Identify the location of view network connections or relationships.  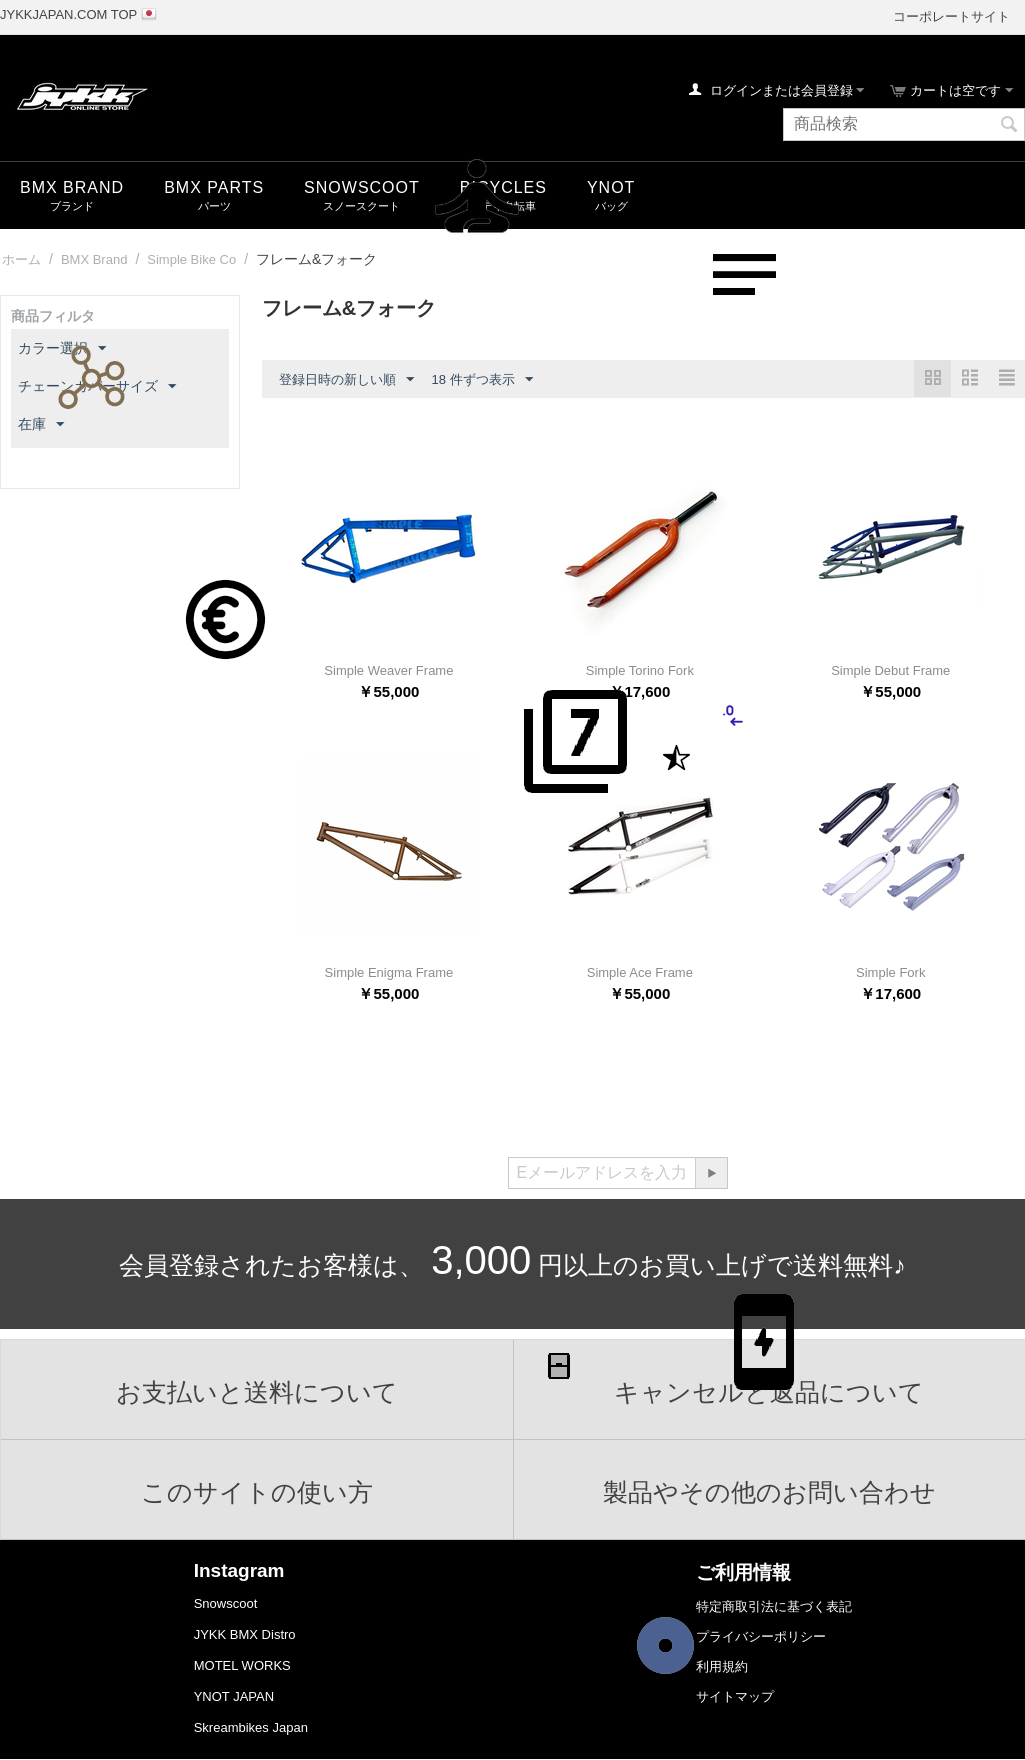
(91, 378).